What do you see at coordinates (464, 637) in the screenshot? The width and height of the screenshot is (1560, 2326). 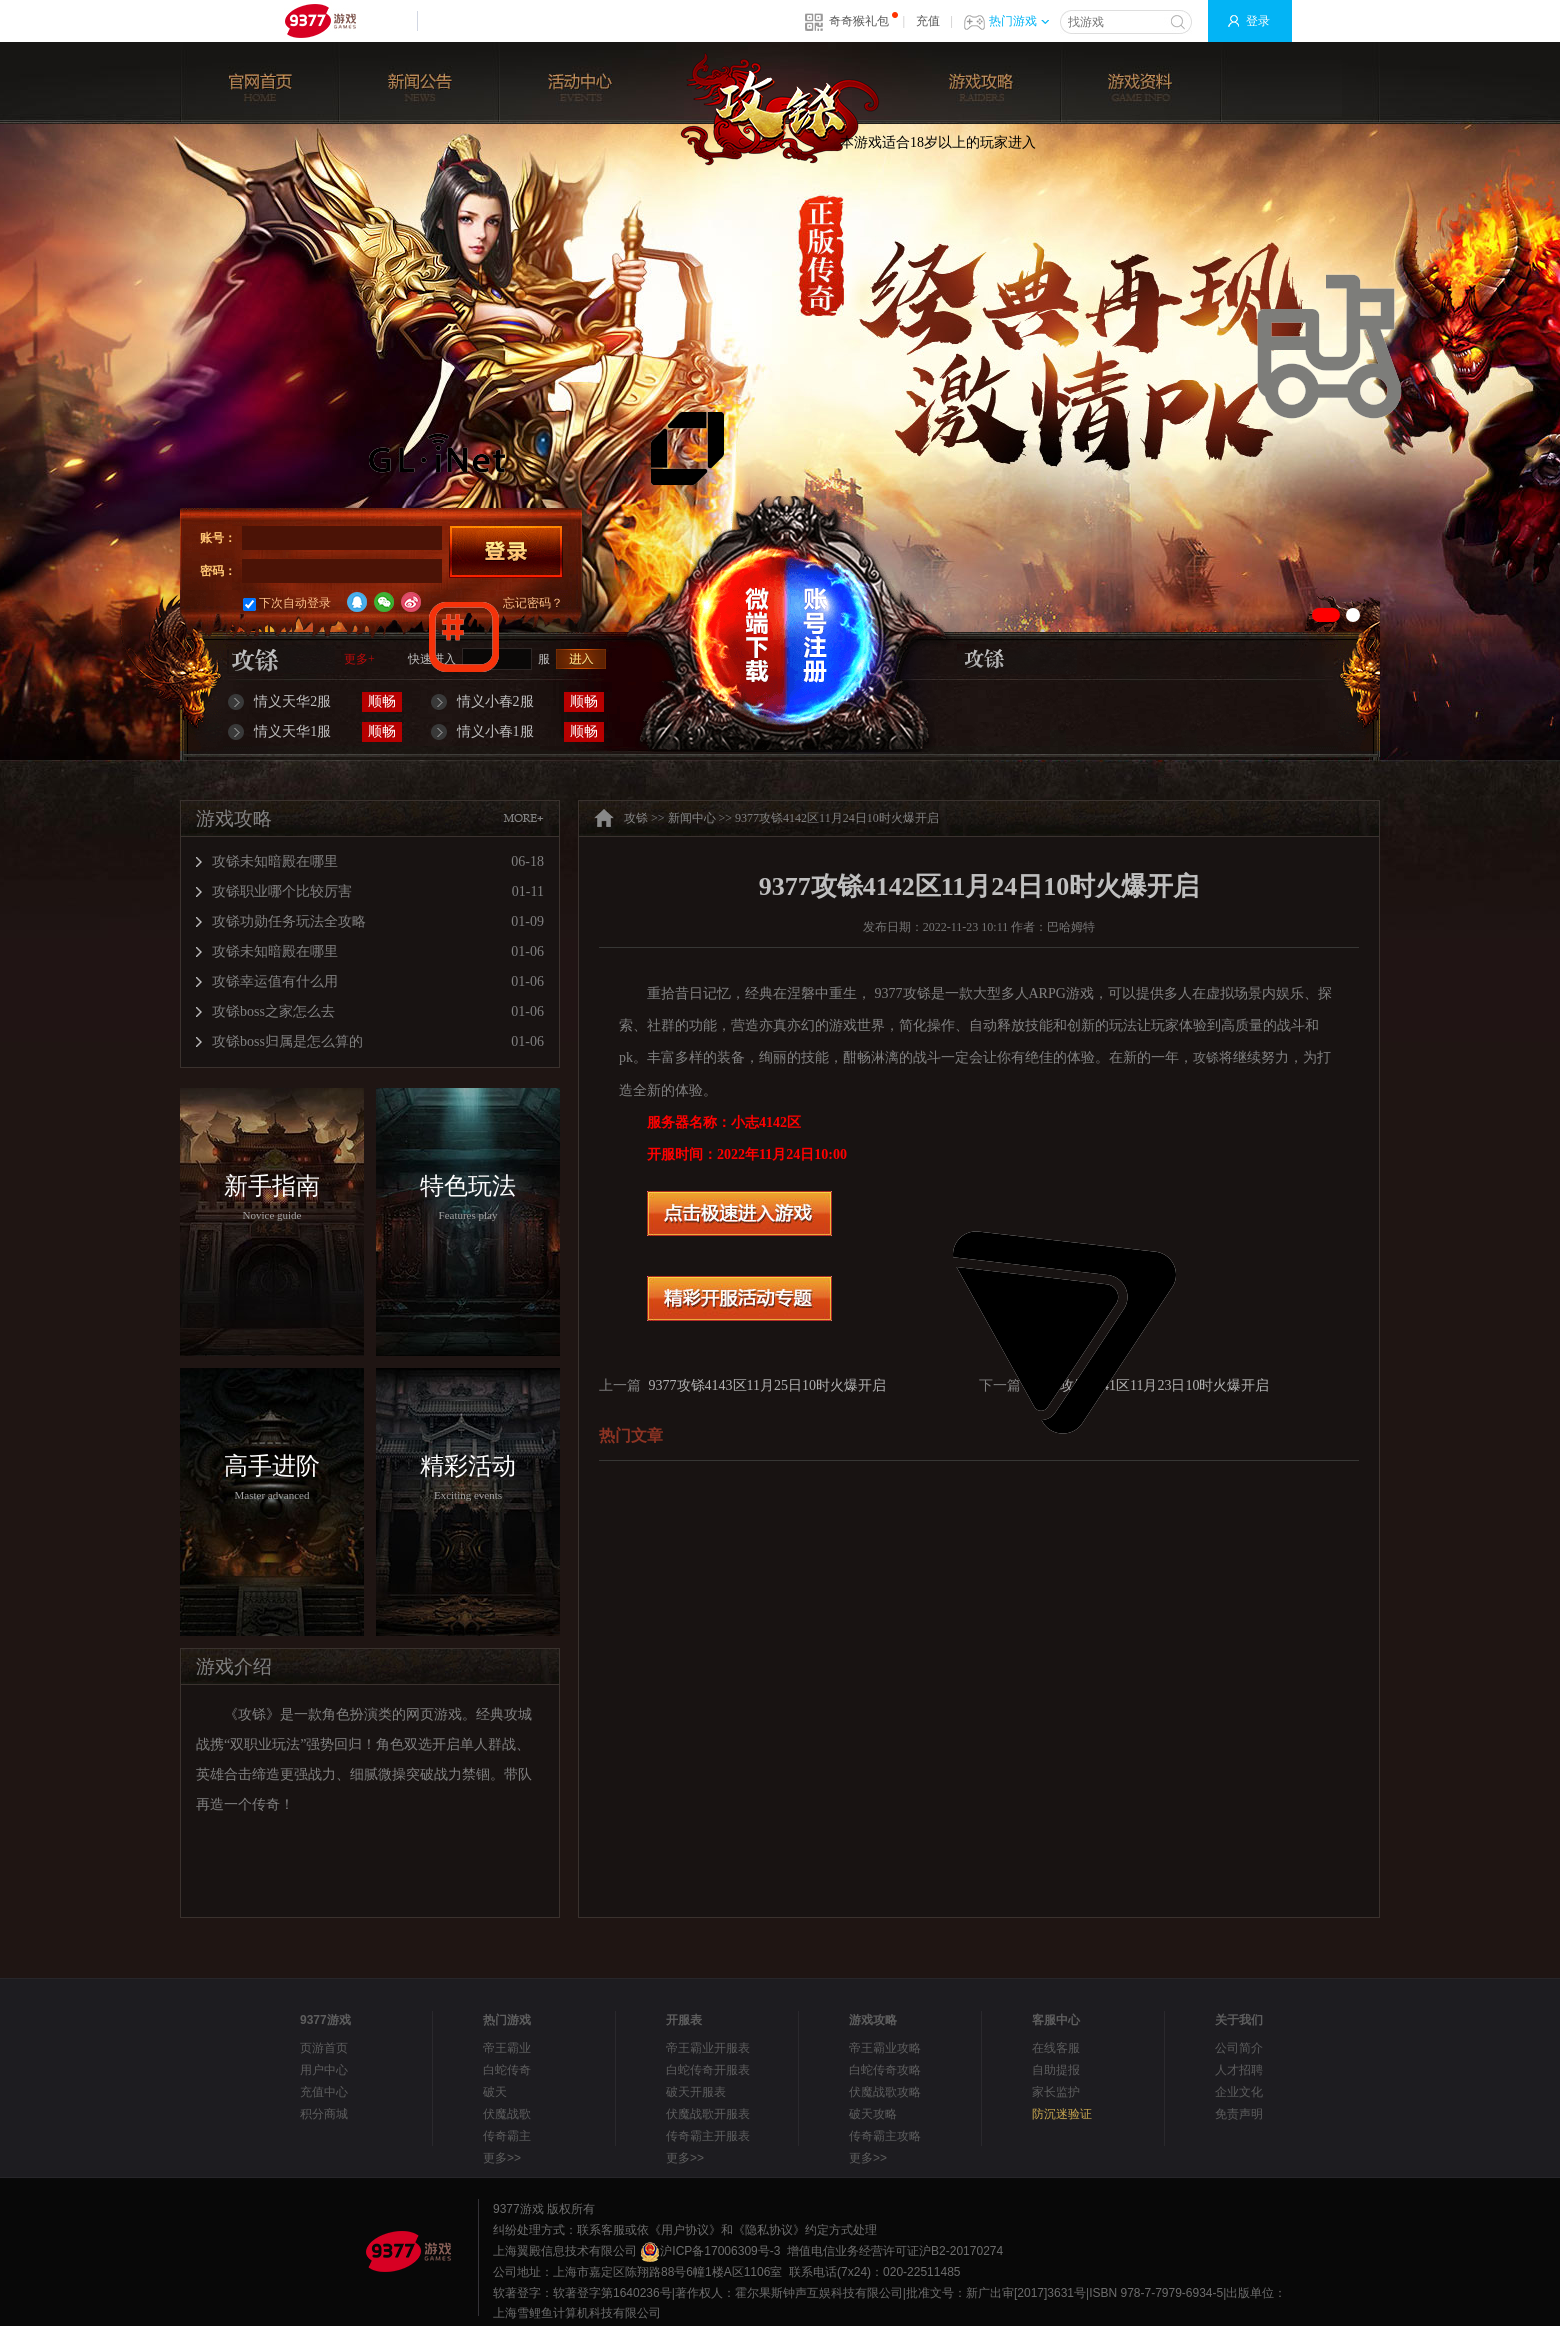 I see `open stackedit markdown editor` at bounding box center [464, 637].